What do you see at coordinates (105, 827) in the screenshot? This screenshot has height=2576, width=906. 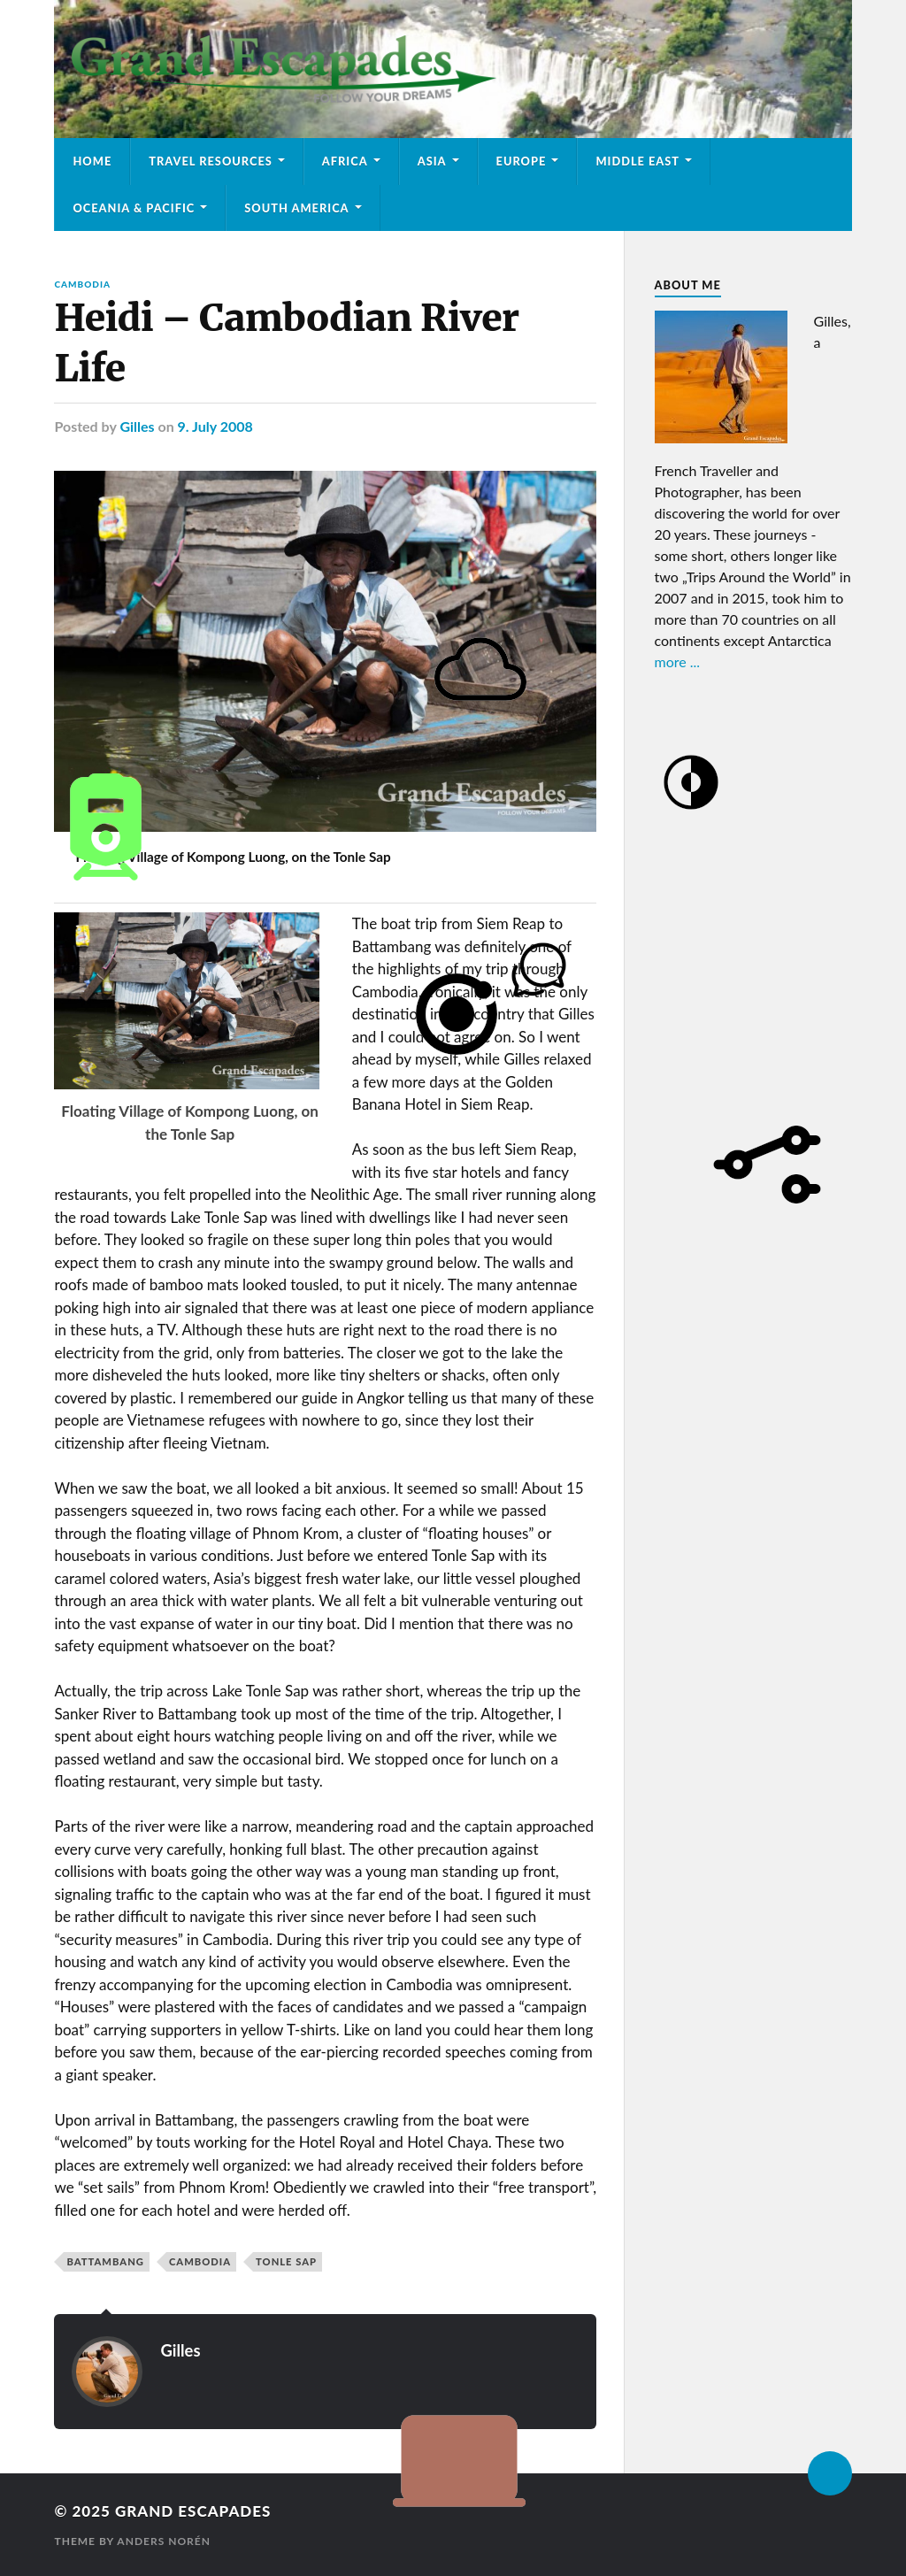 I see `access train schedules or rail transit options` at bounding box center [105, 827].